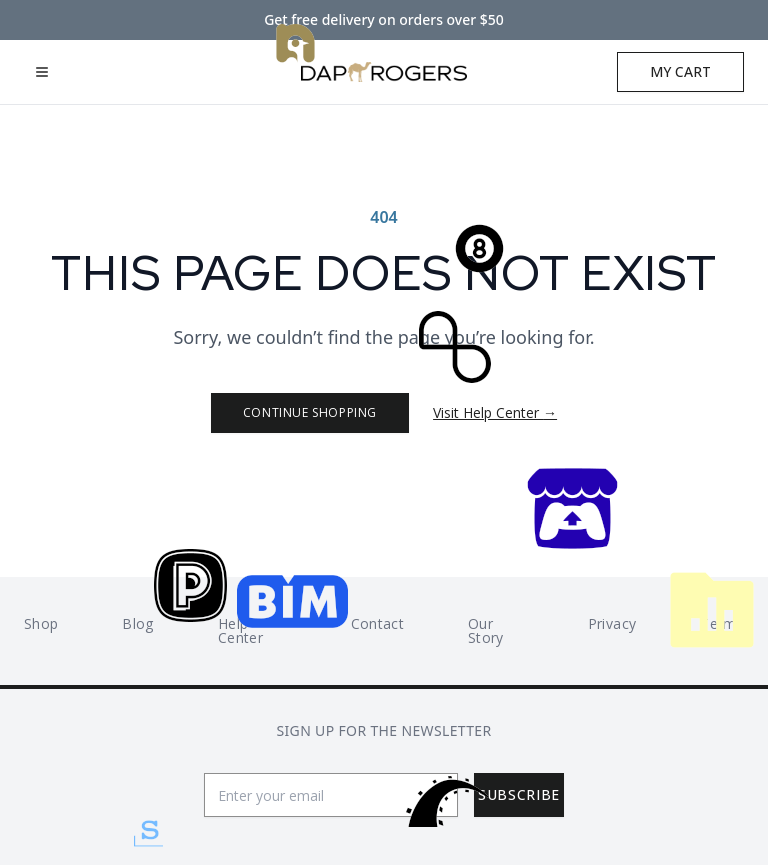 The height and width of the screenshot is (865, 768). What do you see at coordinates (190, 585) in the screenshot?
I see `open peerlist profile or app` at bounding box center [190, 585].